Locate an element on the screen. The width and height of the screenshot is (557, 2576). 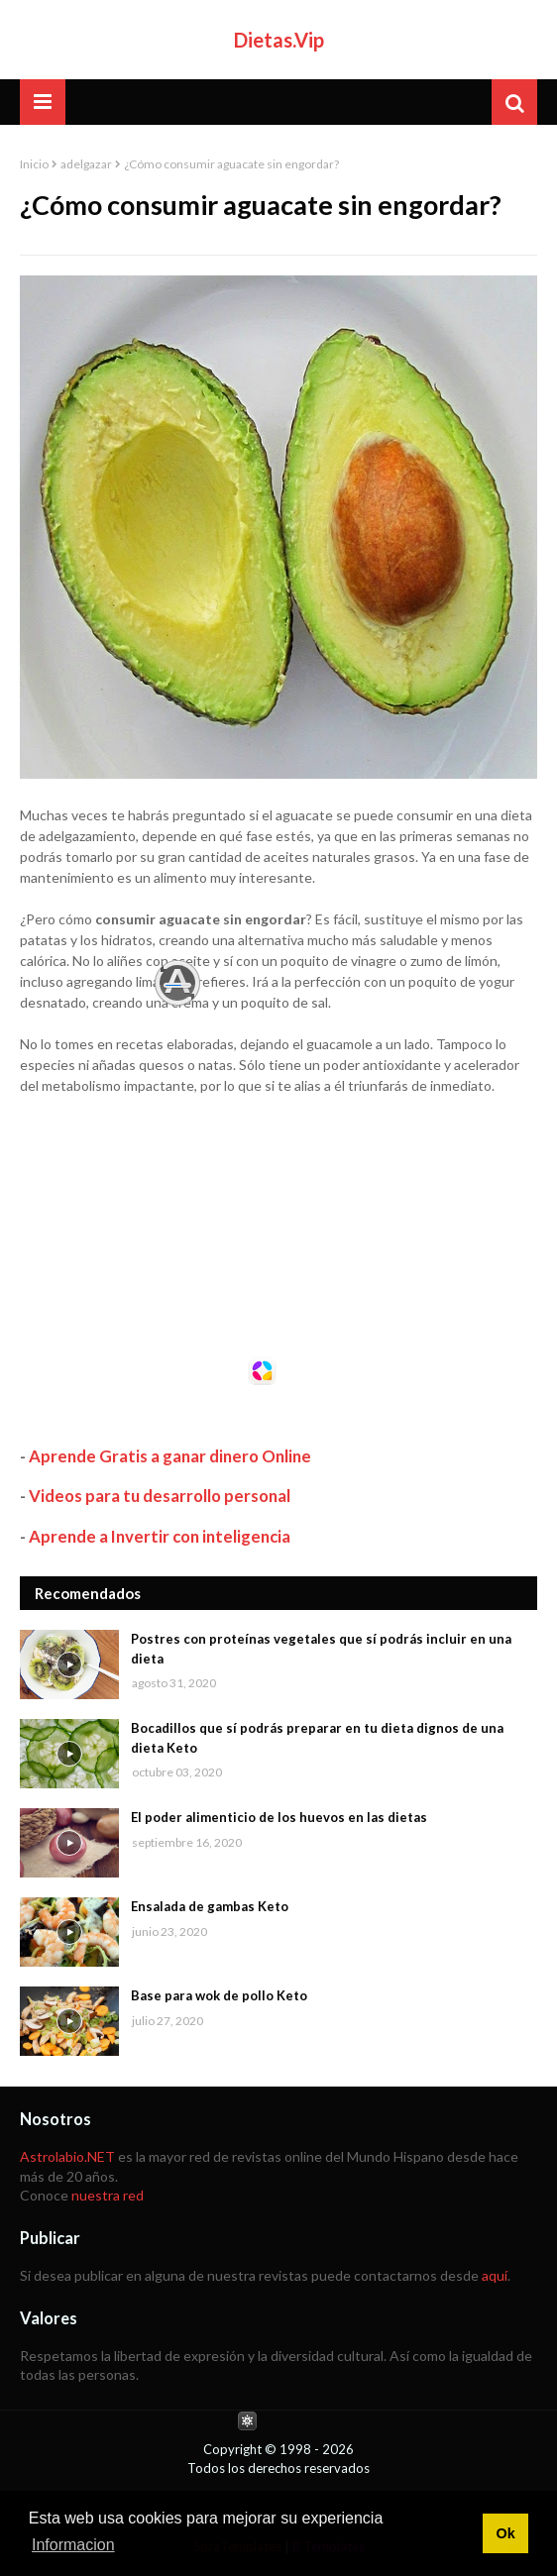
open gnome mines game is located at coordinates (247, 2420).